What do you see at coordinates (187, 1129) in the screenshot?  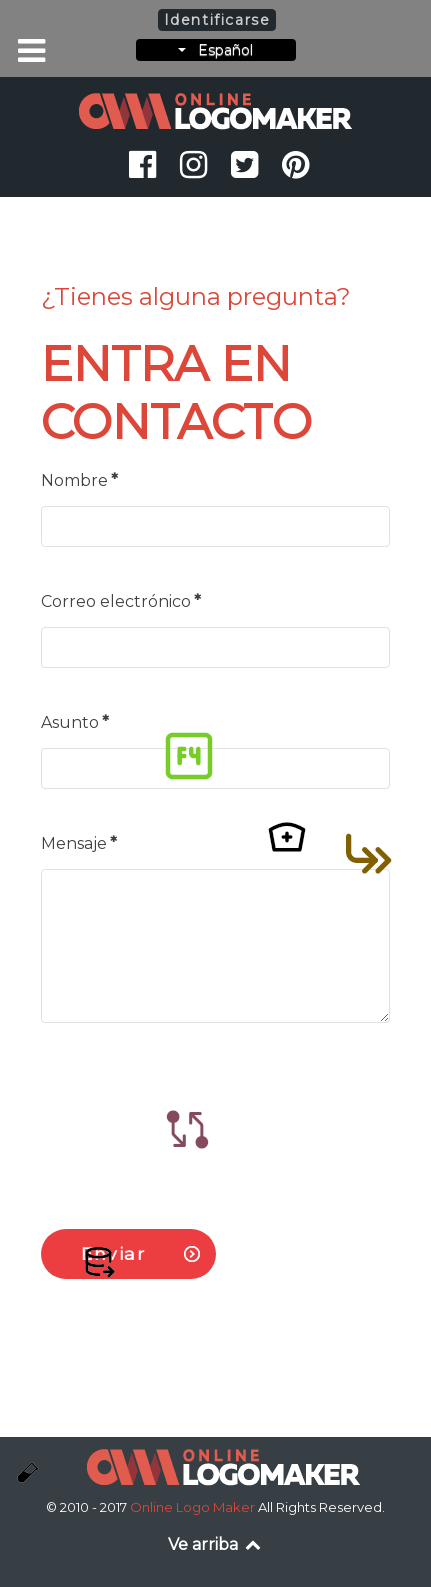 I see `view code differences between branches` at bounding box center [187, 1129].